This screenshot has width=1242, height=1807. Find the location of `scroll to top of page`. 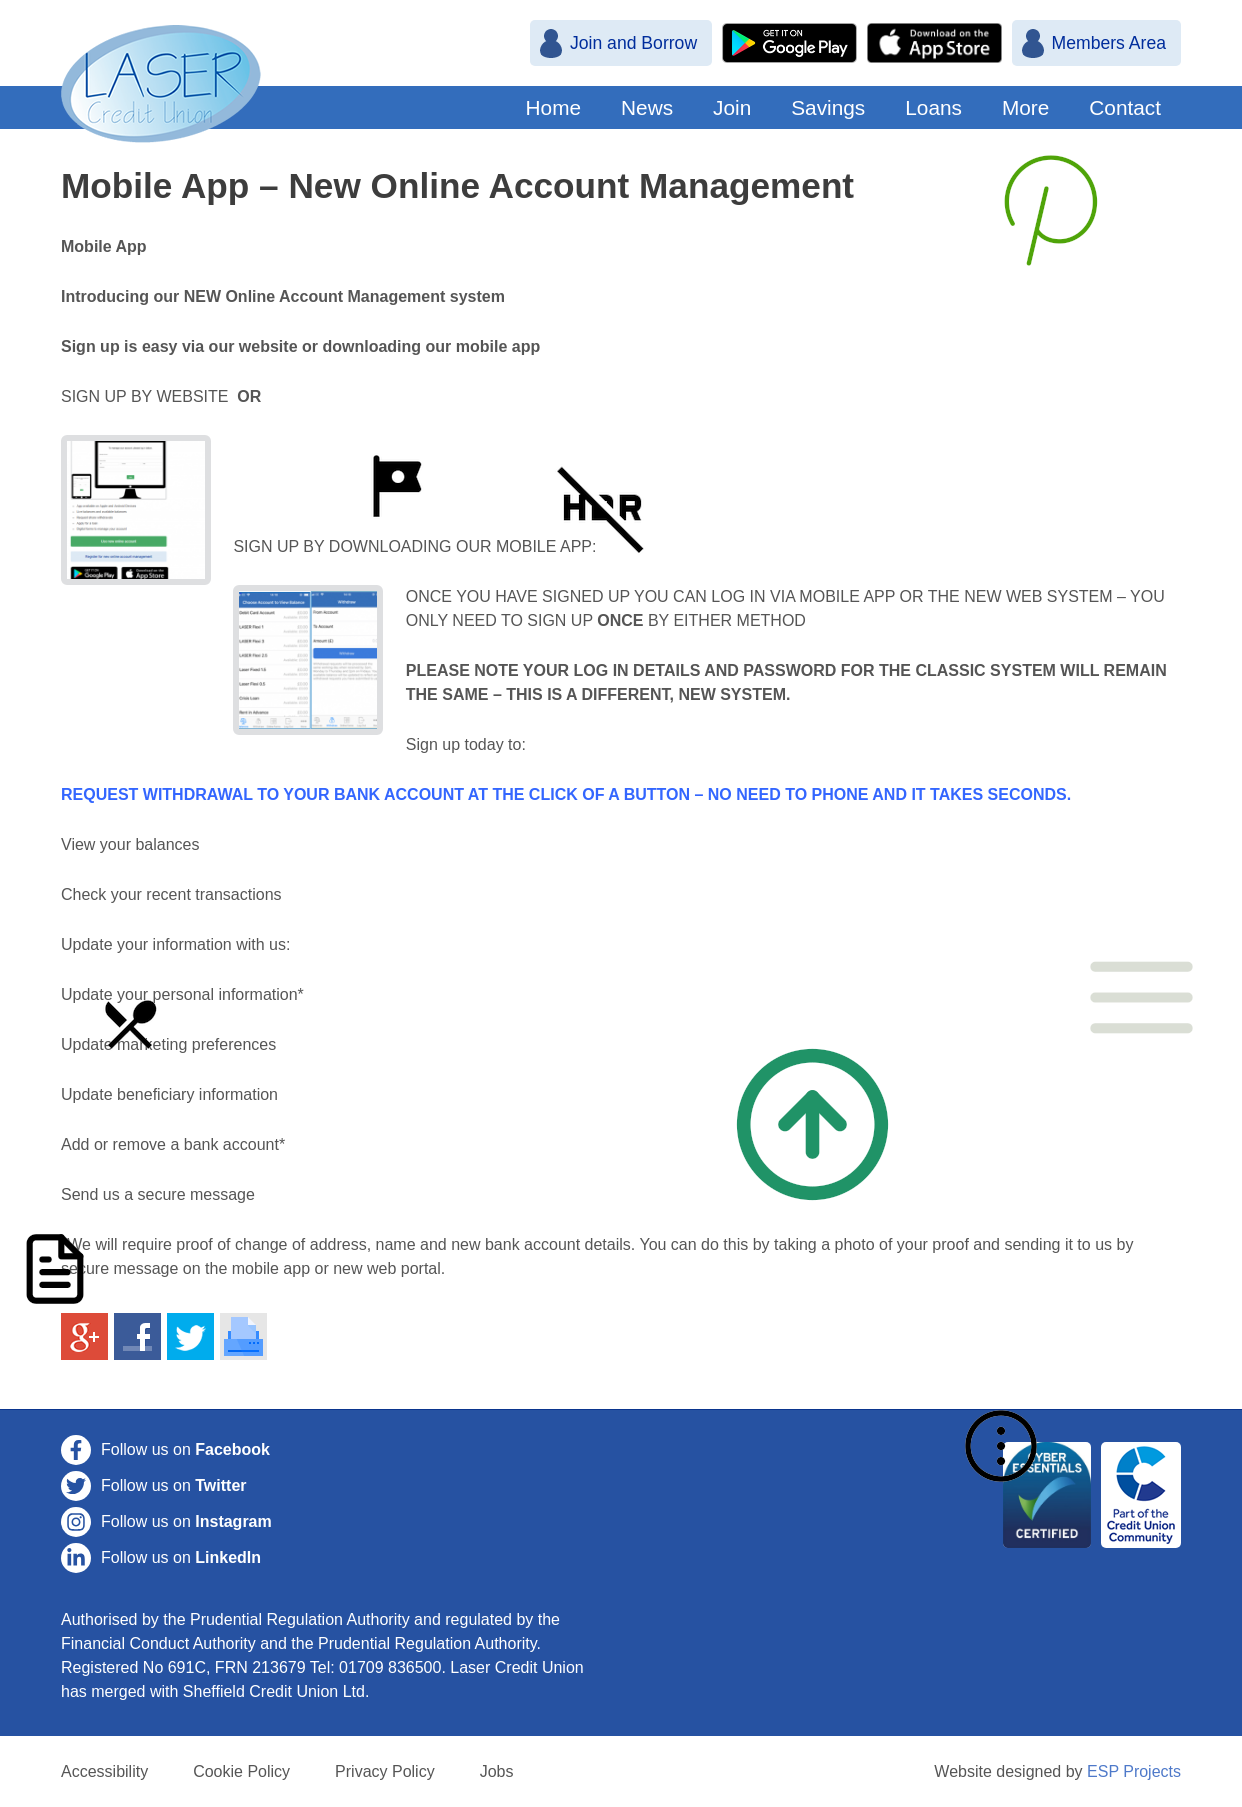

scroll to top of page is located at coordinates (812, 1124).